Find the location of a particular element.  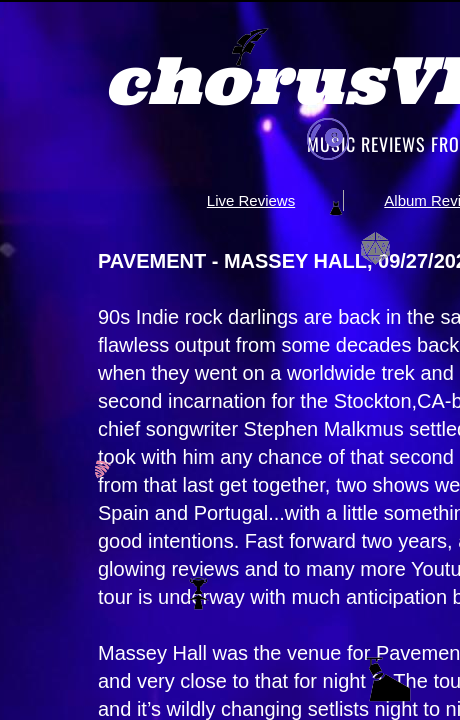

view achievement goals is located at coordinates (198, 593).